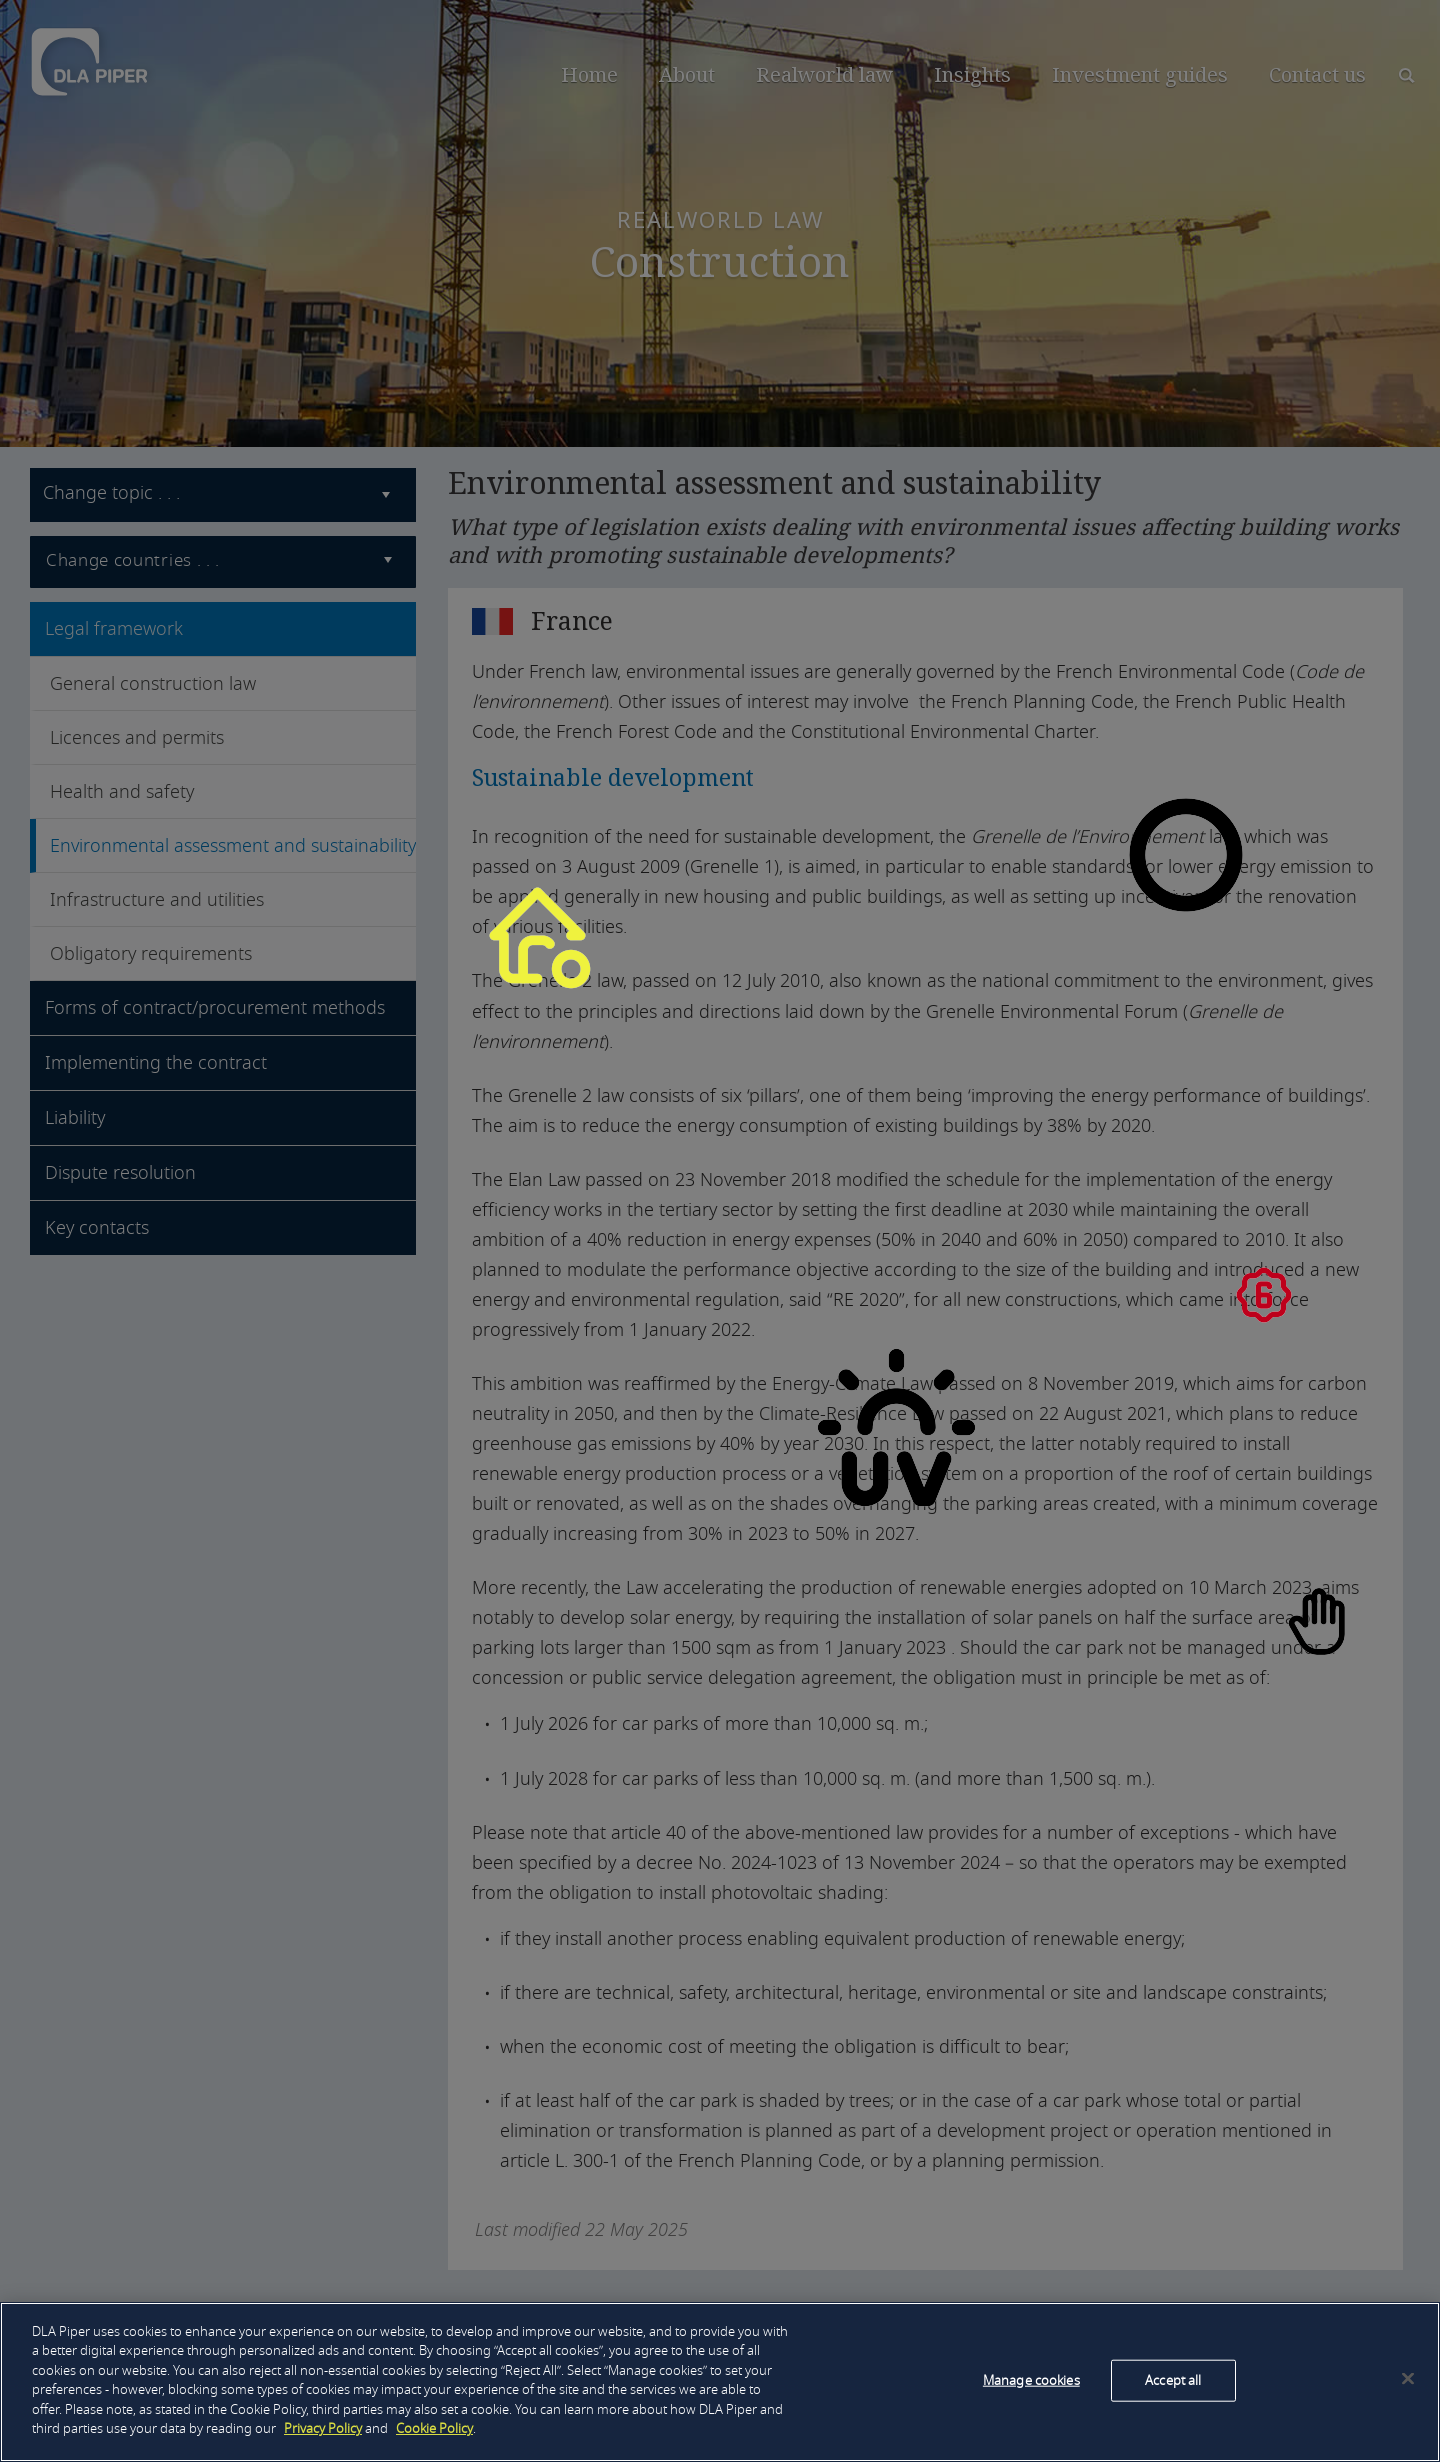 The width and height of the screenshot is (1440, 2462). Describe the element at coordinates (1186, 855) in the screenshot. I see `represents an empty or unselected state` at that location.